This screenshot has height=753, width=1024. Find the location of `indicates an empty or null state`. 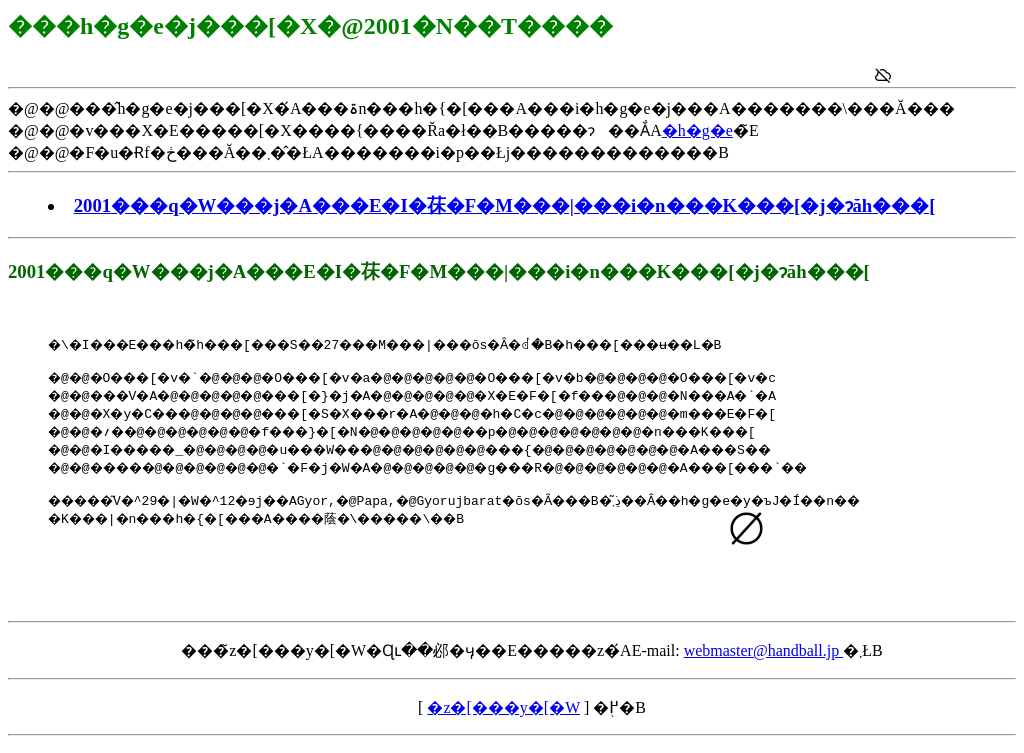

indicates an empty or null state is located at coordinates (746, 528).